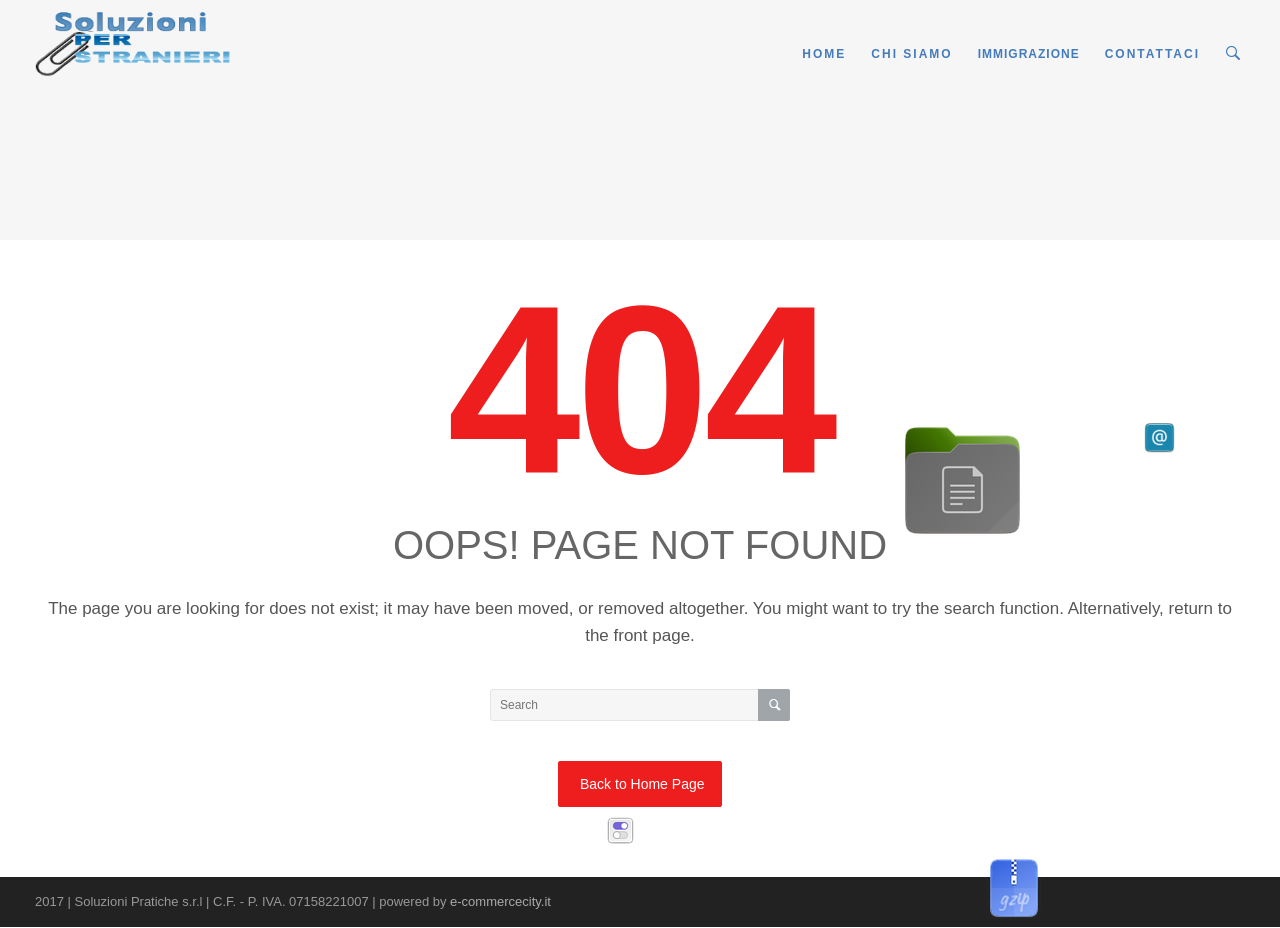 This screenshot has height=928, width=1280. Describe the element at coordinates (962, 480) in the screenshot. I see `open your documents folder` at that location.